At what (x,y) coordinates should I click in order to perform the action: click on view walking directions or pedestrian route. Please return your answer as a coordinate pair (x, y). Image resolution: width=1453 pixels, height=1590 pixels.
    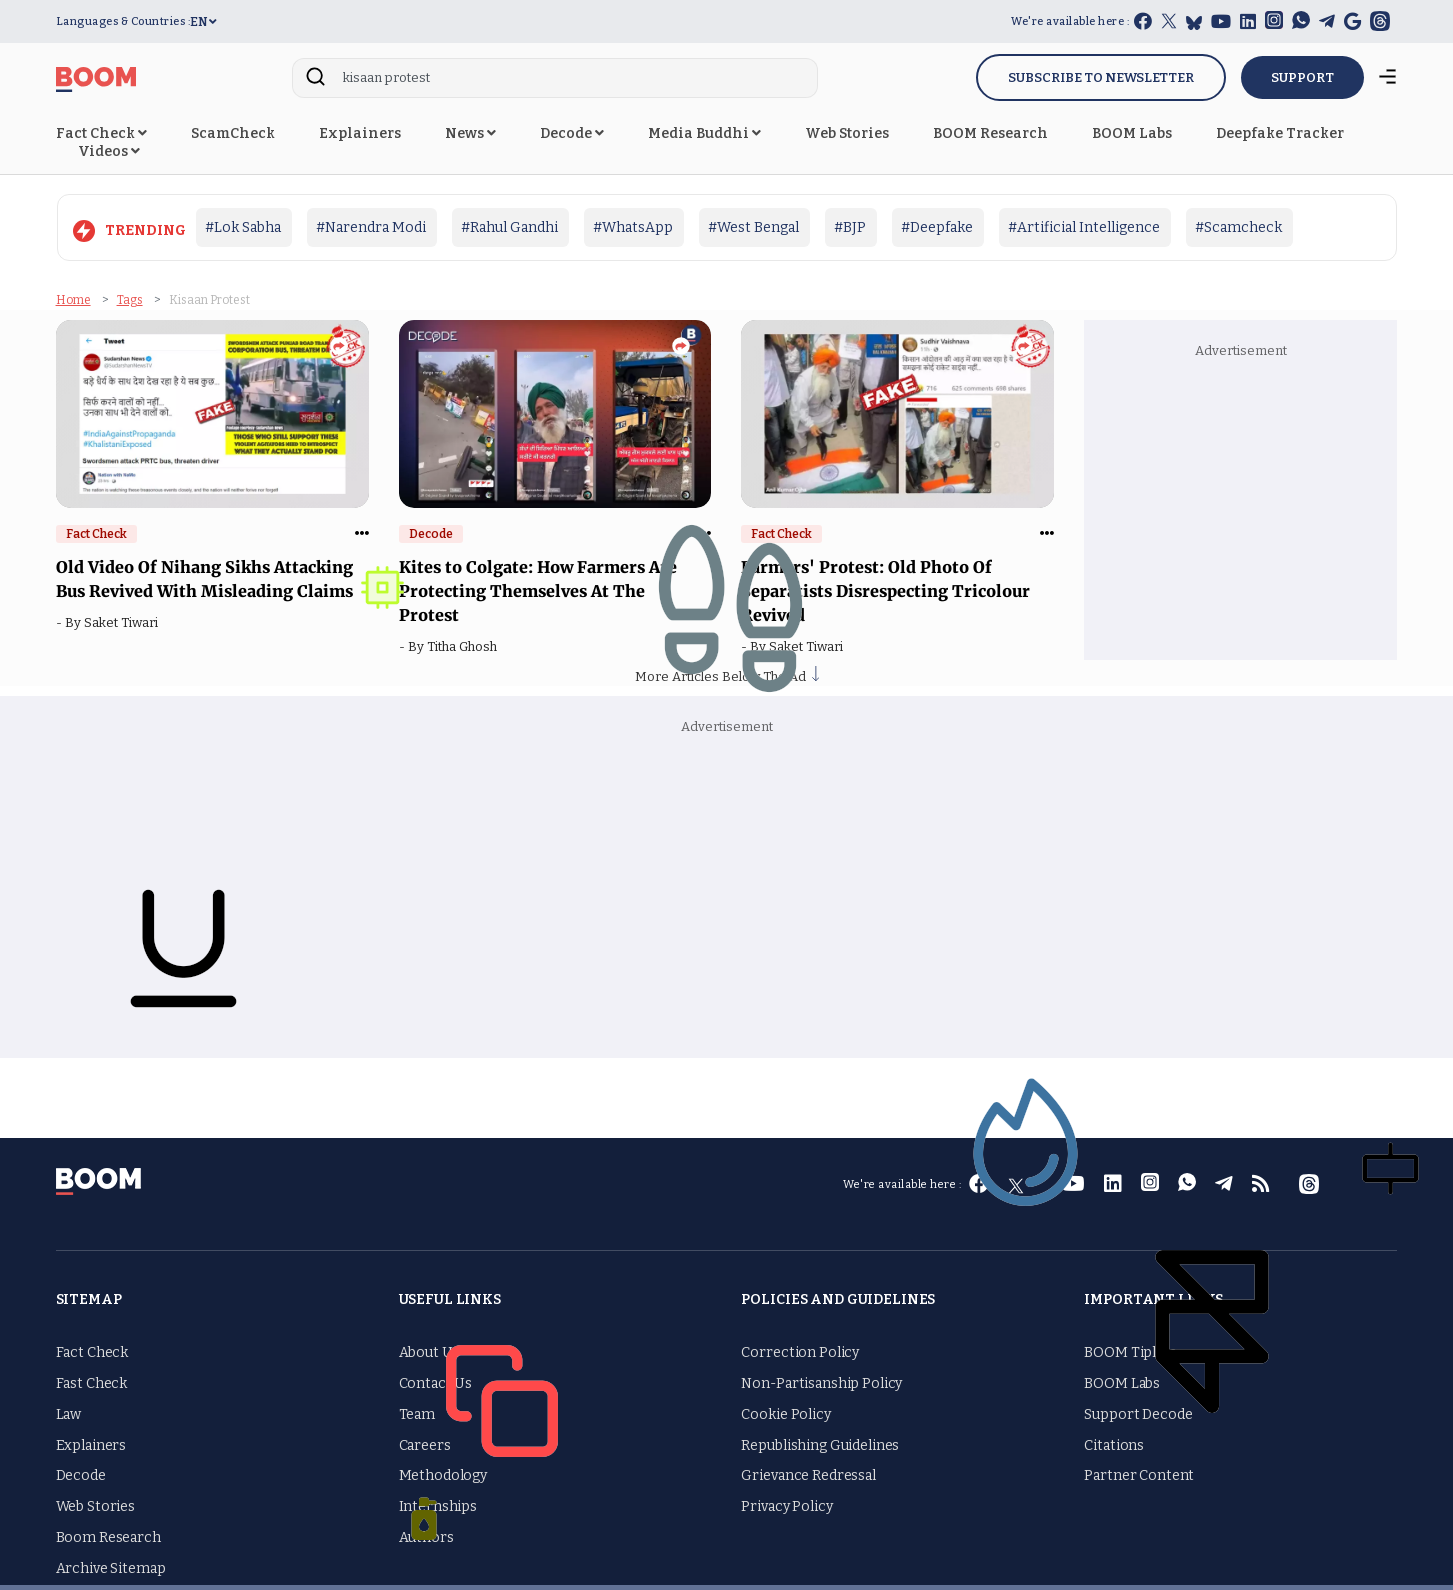
    Looking at the image, I should click on (730, 608).